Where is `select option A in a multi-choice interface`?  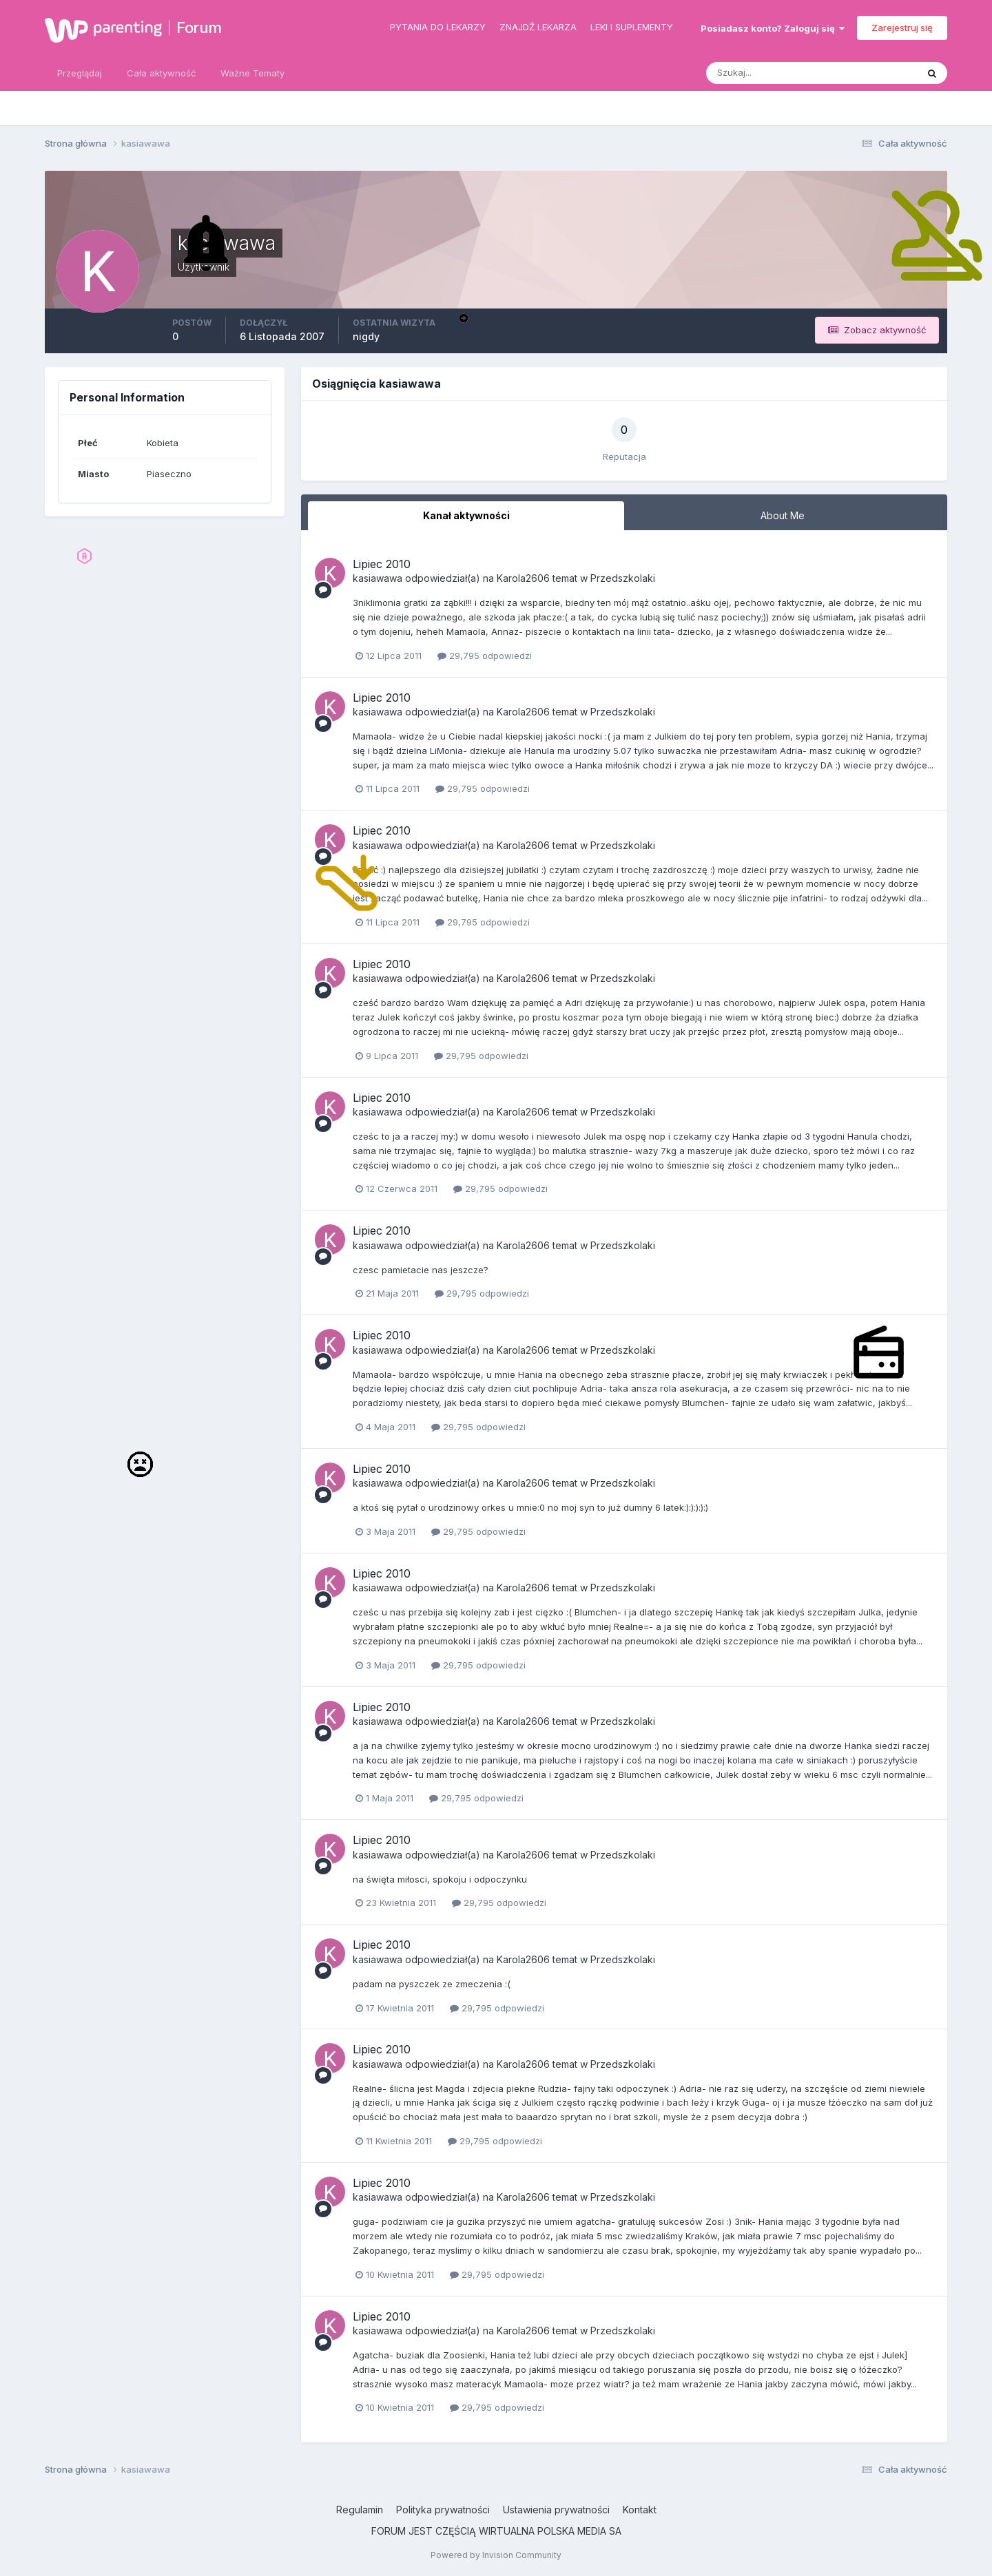
select option A in a multi-choice interface is located at coordinates (84, 556).